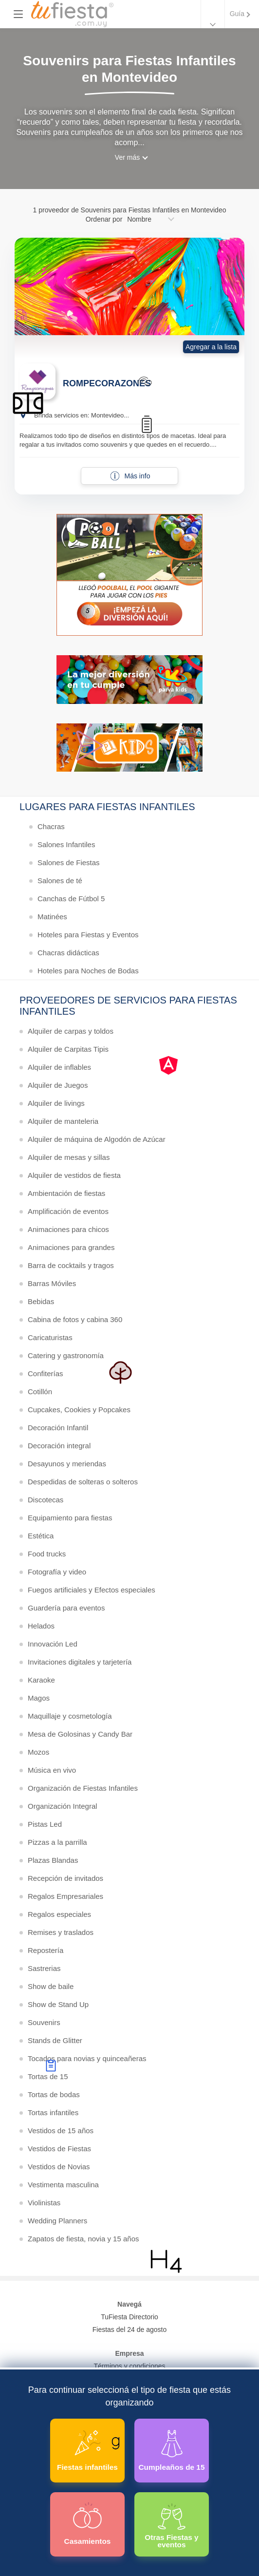 Image resolution: width=259 pixels, height=2576 pixels. Describe the element at coordinates (21, 315) in the screenshot. I see `a C# source code file` at that location.